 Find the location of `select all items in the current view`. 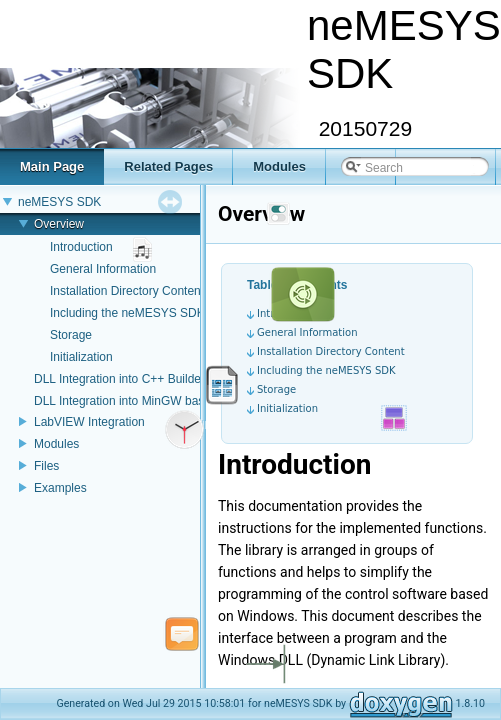

select all items in the current view is located at coordinates (394, 418).